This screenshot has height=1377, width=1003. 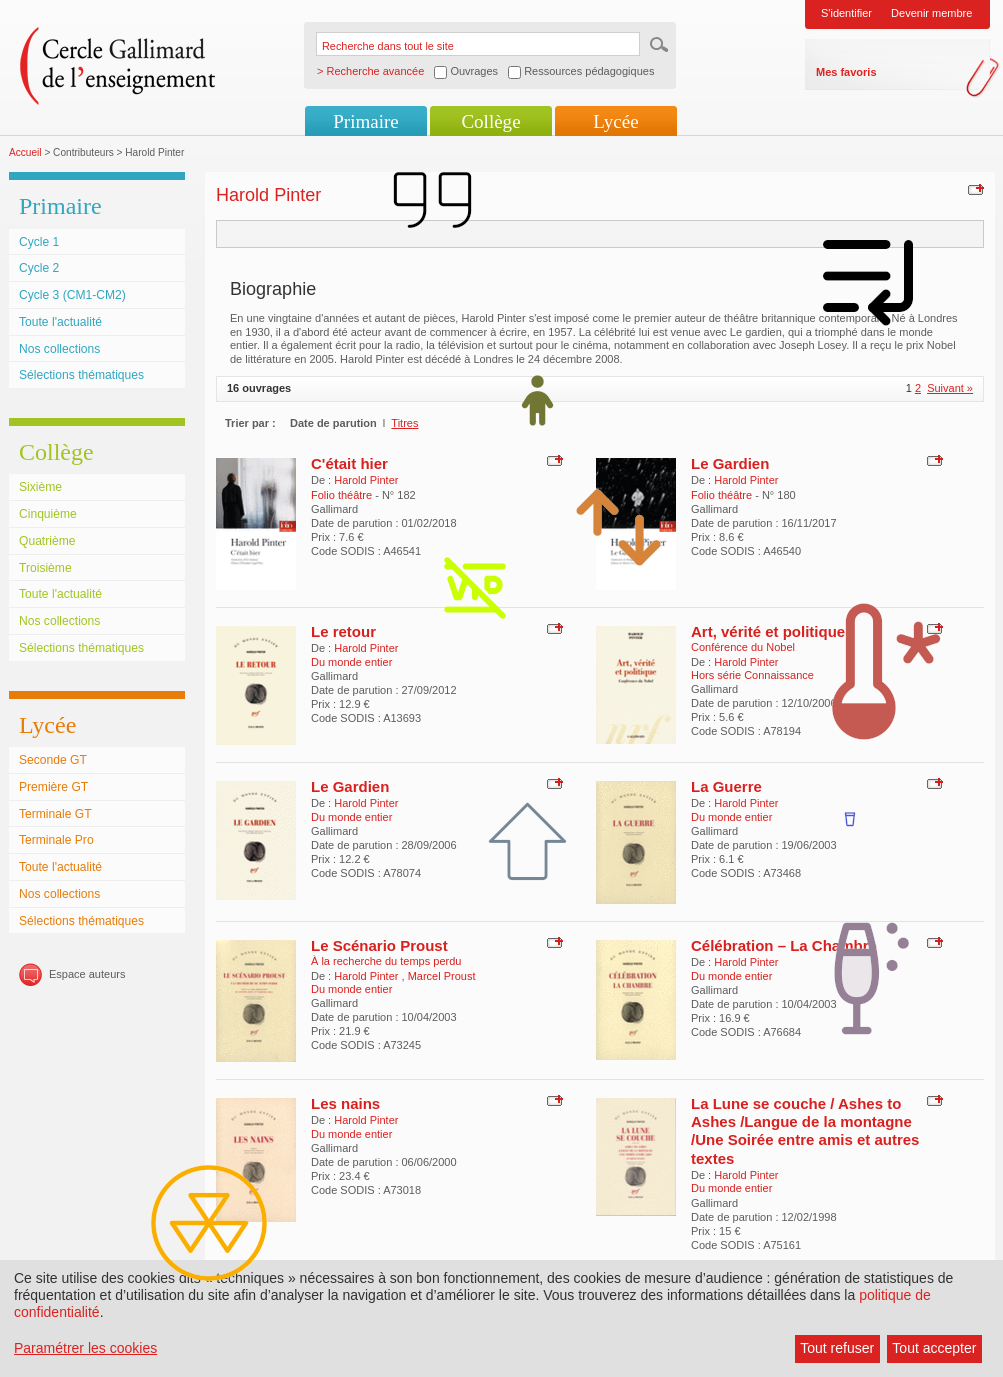 What do you see at coordinates (537, 400) in the screenshot?
I see `indicates child-friendly or family content` at bounding box center [537, 400].